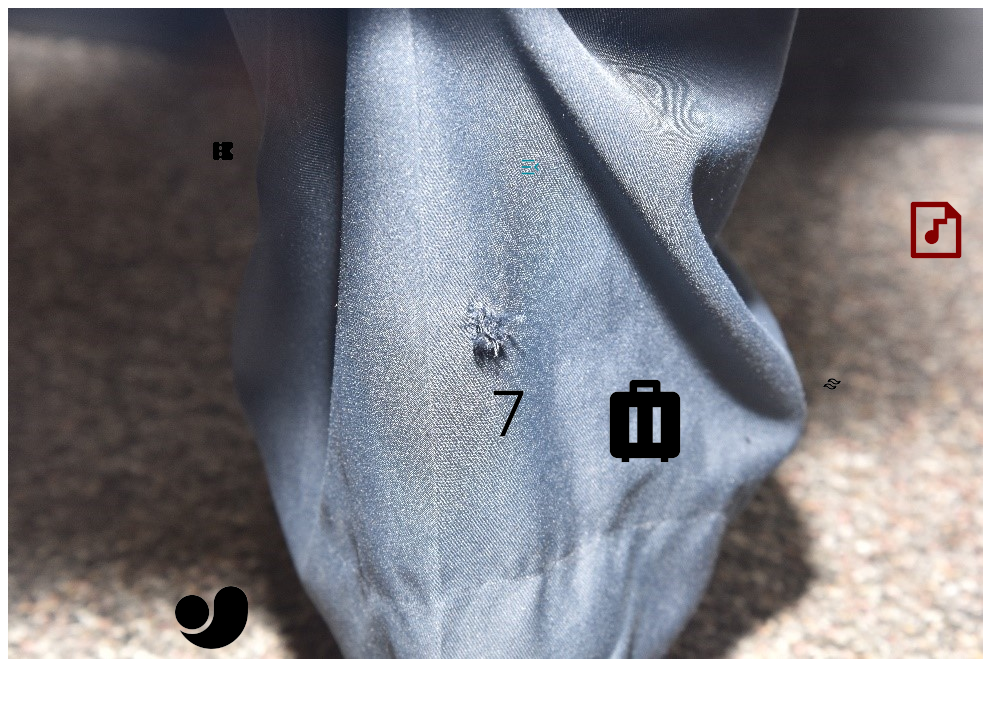  I want to click on collapse sidebar or navigation panel, so click(530, 167).